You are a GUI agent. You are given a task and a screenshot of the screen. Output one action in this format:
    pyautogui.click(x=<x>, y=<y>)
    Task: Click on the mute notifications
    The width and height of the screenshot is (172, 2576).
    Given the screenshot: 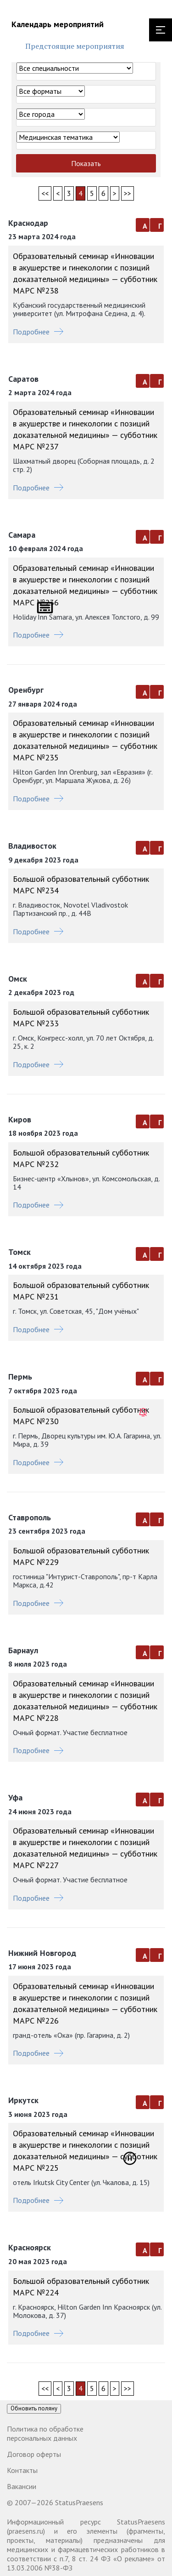 What is the action you would take?
    pyautogui.click(x=143, y=1412)
    